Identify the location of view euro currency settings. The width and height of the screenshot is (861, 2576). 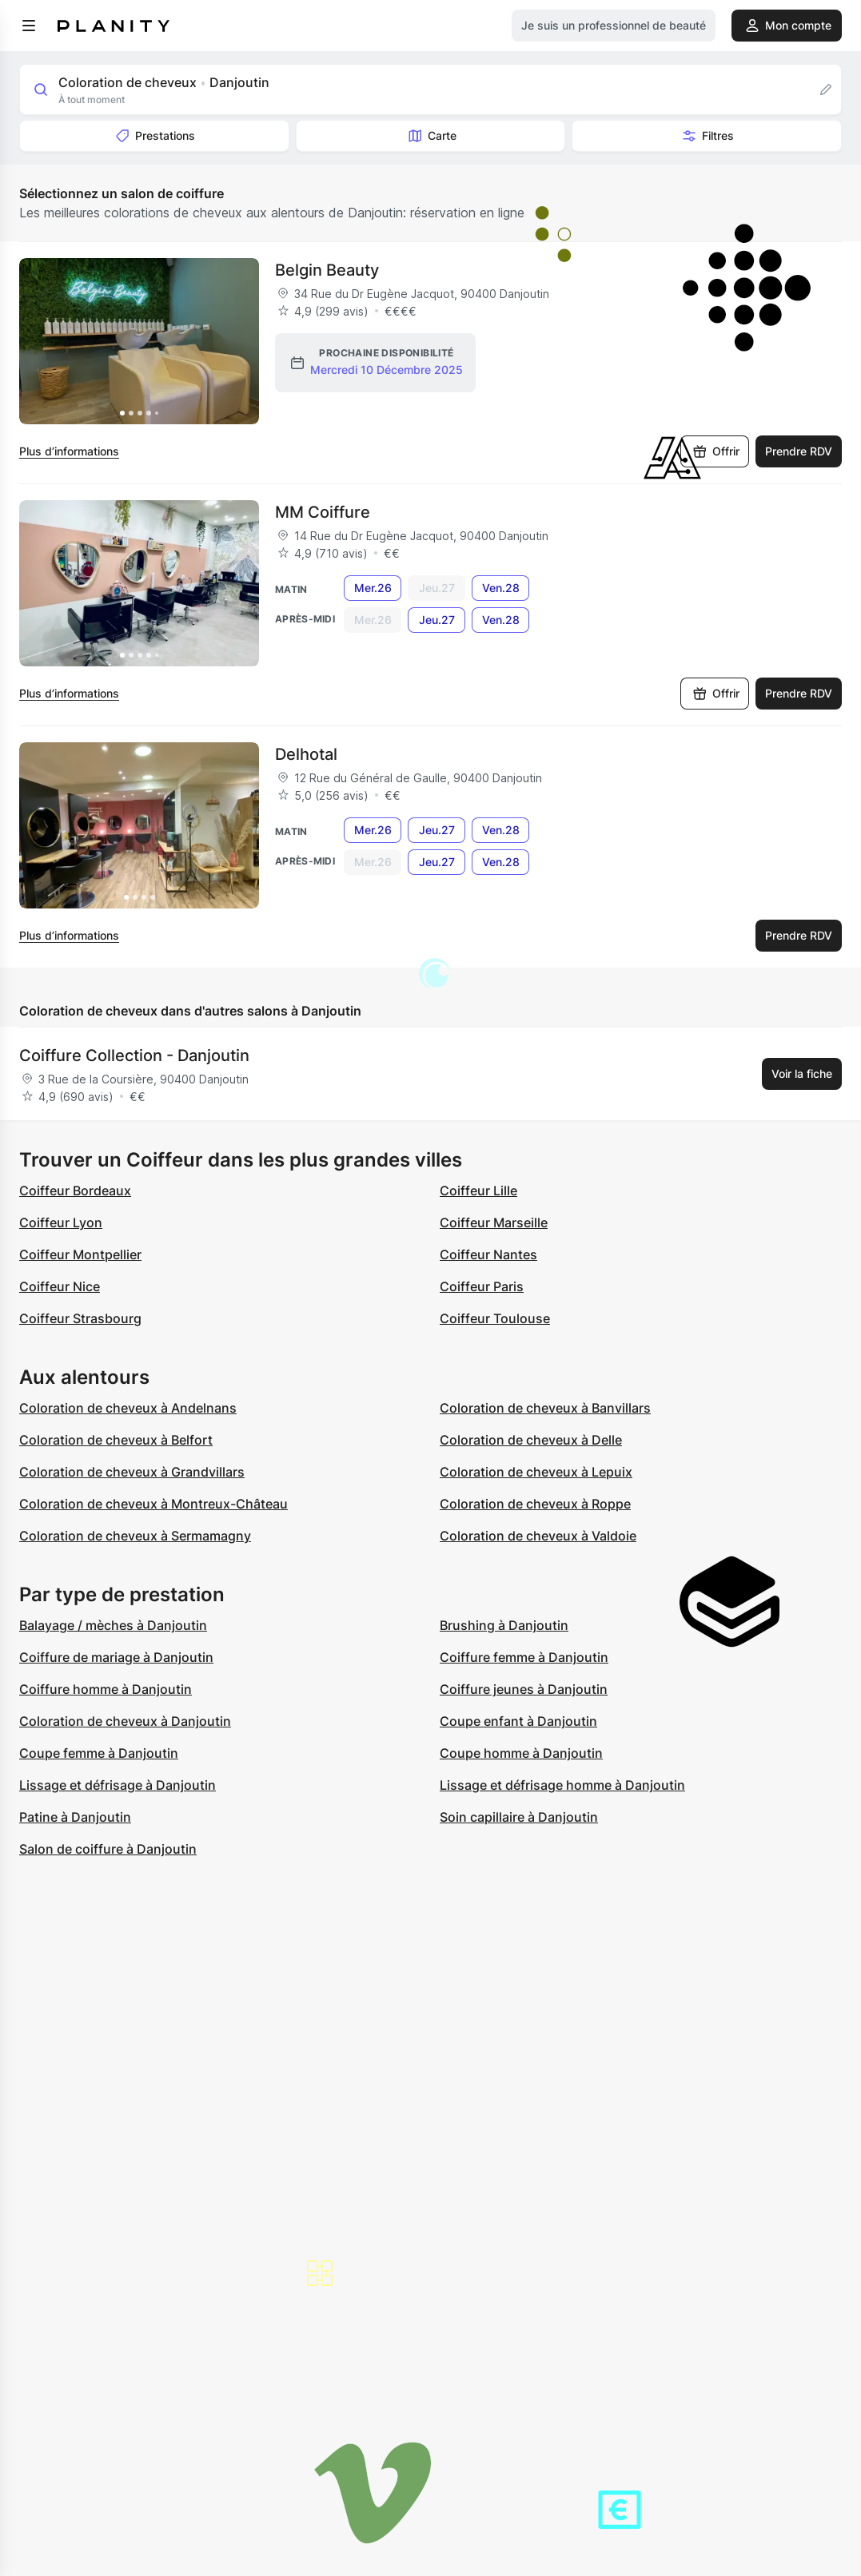
(620, 2510).